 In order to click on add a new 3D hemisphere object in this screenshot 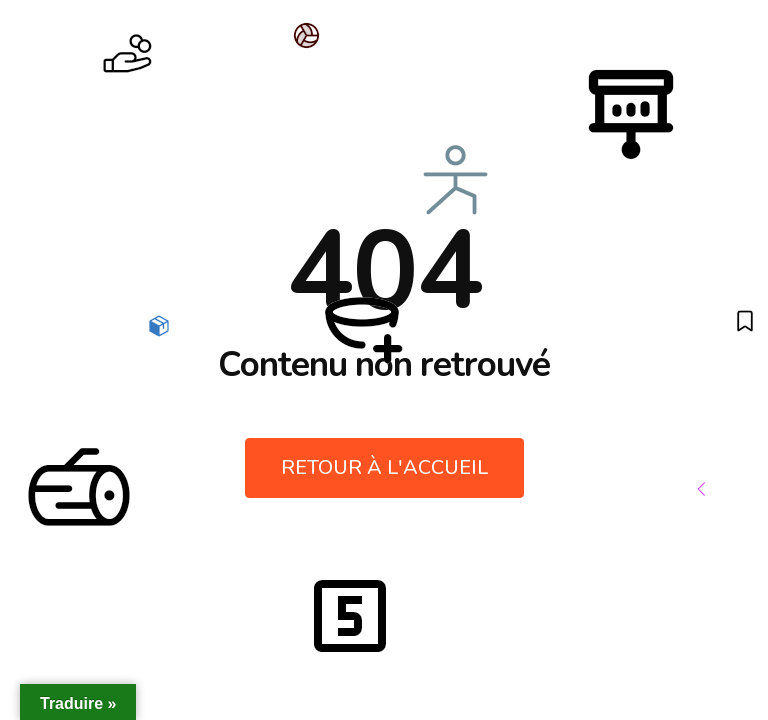, I will do `click(362, 323)`.